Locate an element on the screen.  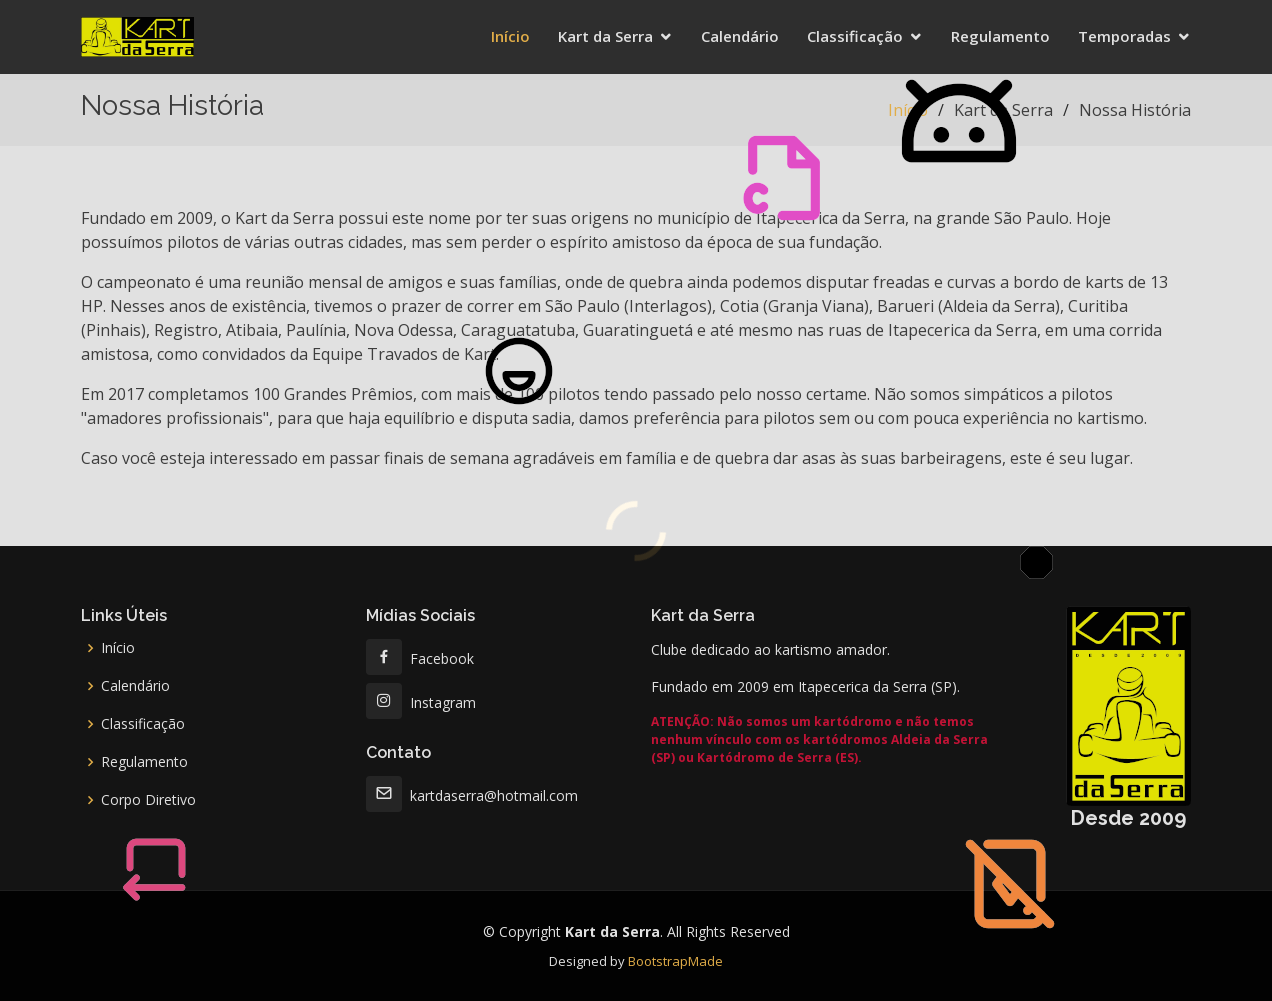
auto-fit content to the left edge is located at coordinates (156, 868).